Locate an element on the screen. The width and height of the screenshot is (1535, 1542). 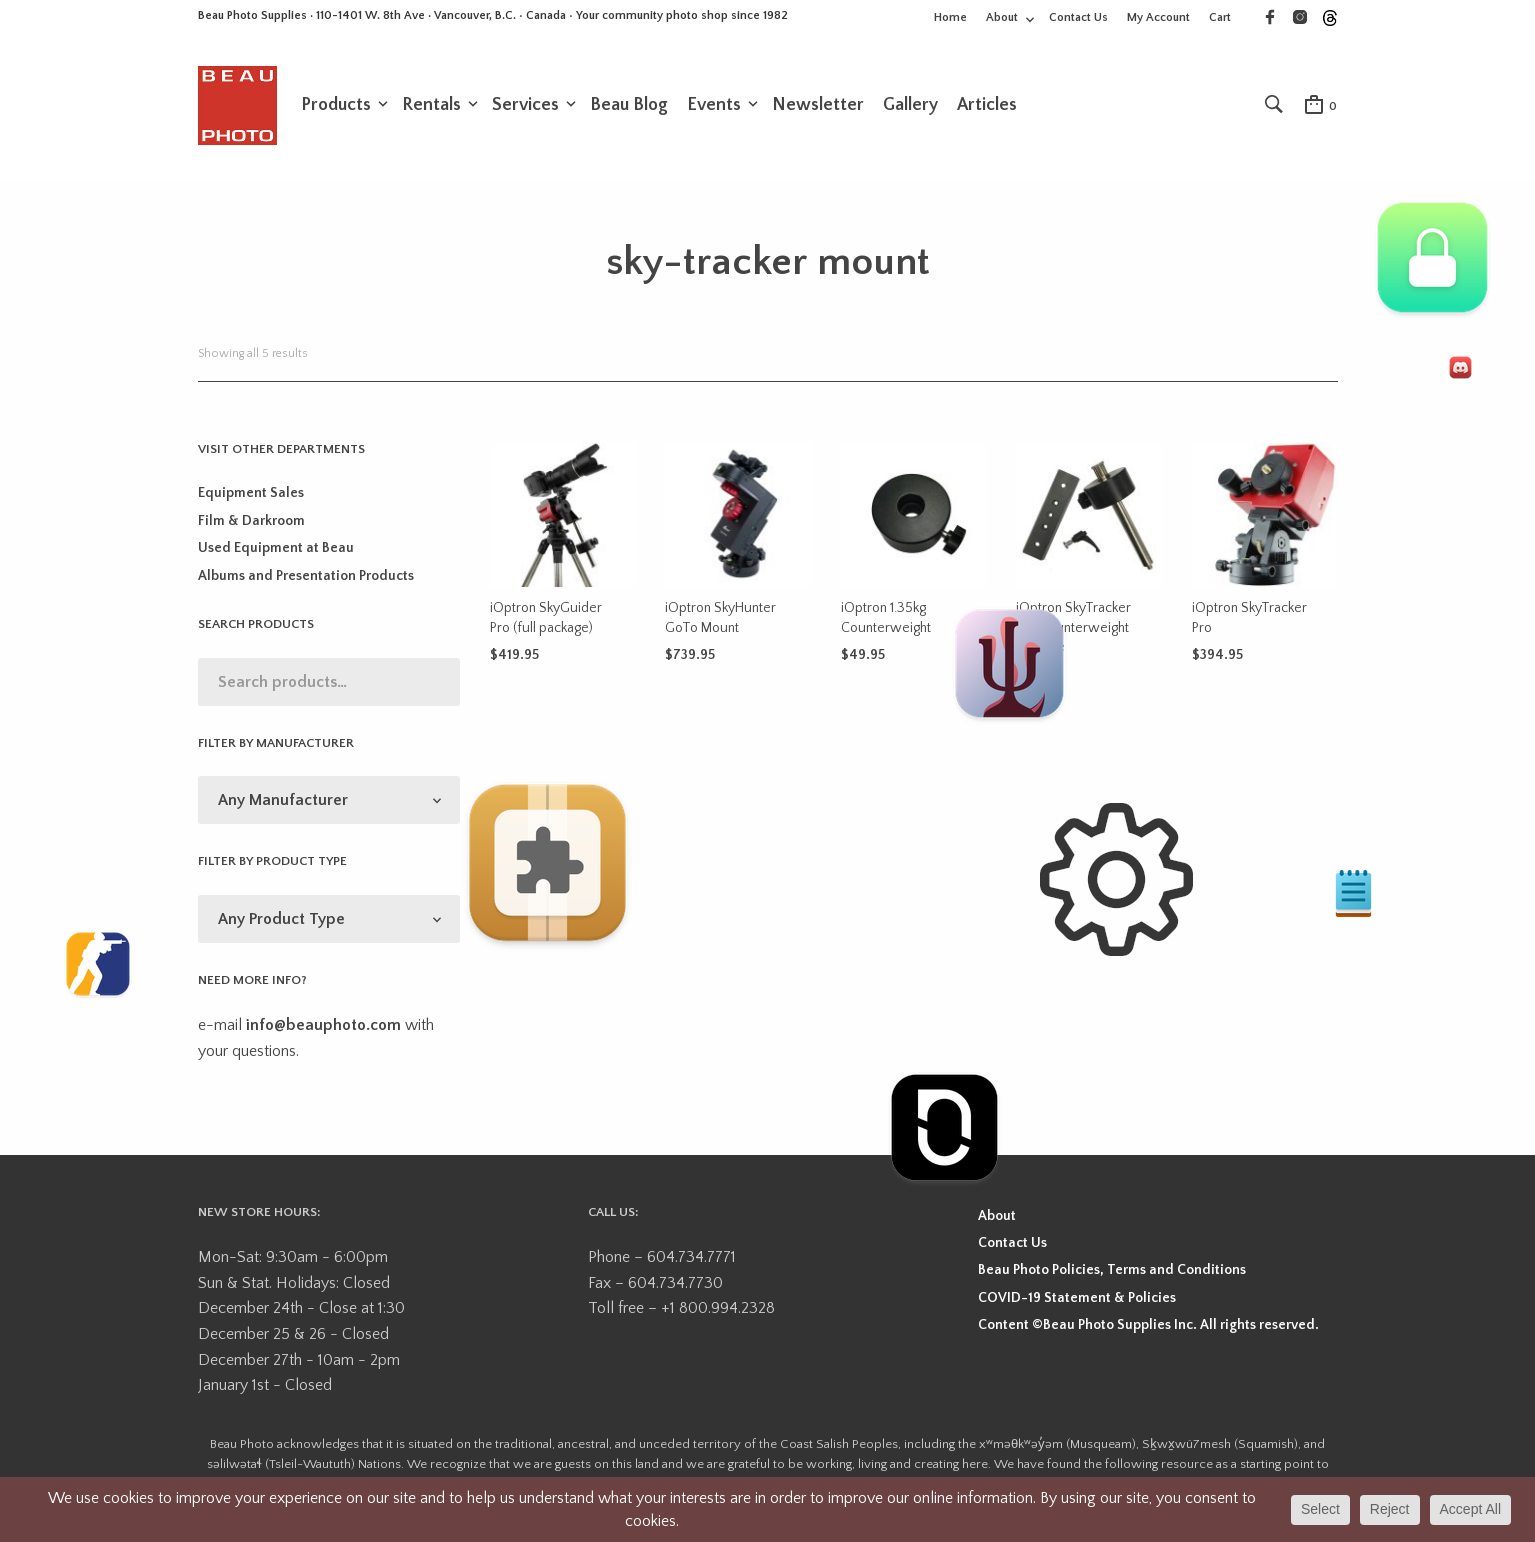
open notesnook app is located at coordinates (944, 1127).